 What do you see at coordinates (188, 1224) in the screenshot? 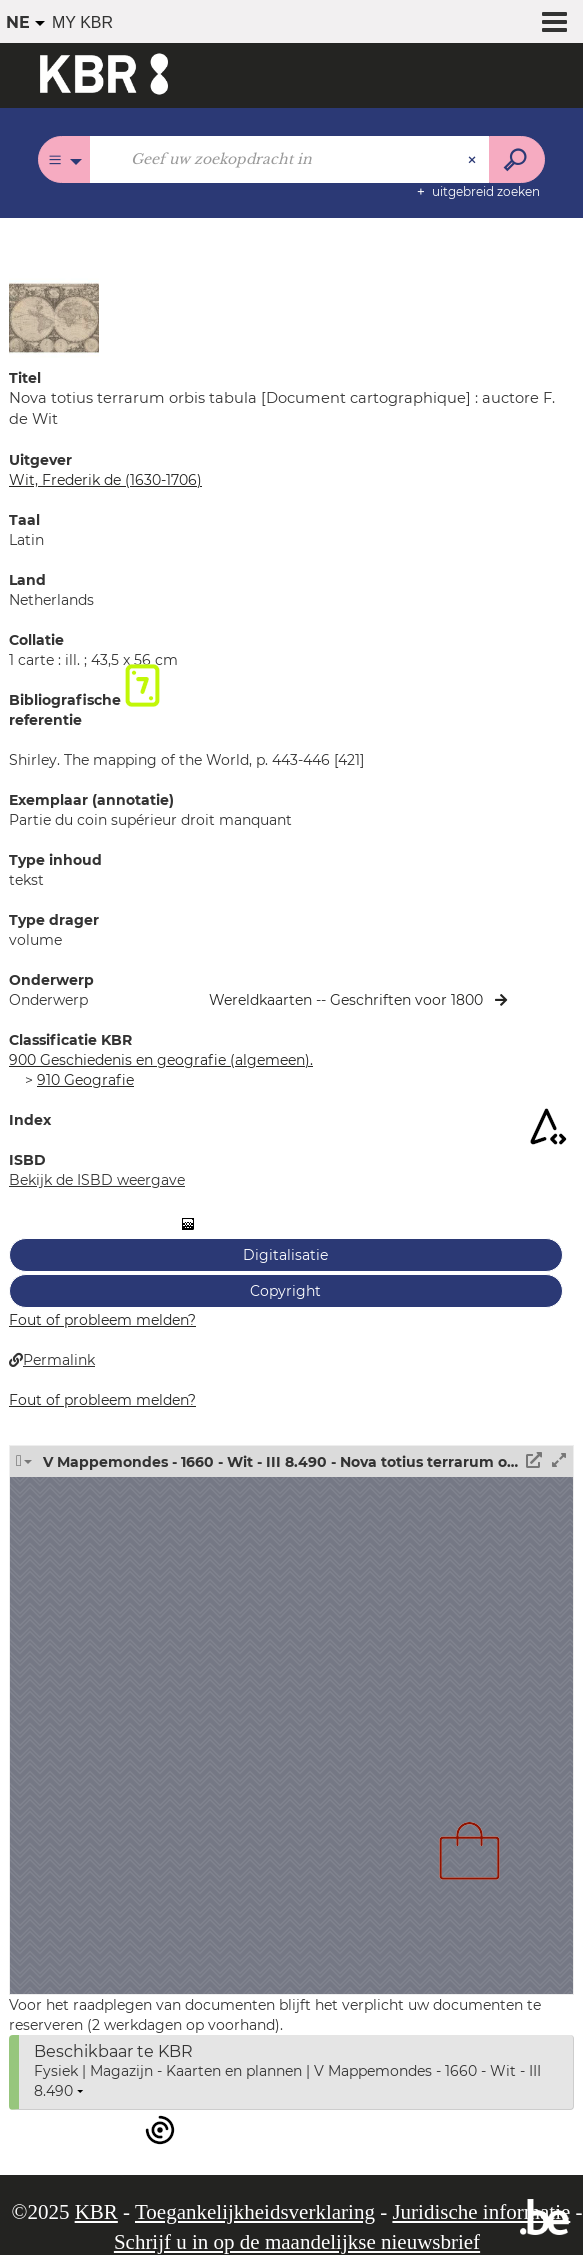
I see `apply a gradient effect to an image` at bounding box center [188, 1224].